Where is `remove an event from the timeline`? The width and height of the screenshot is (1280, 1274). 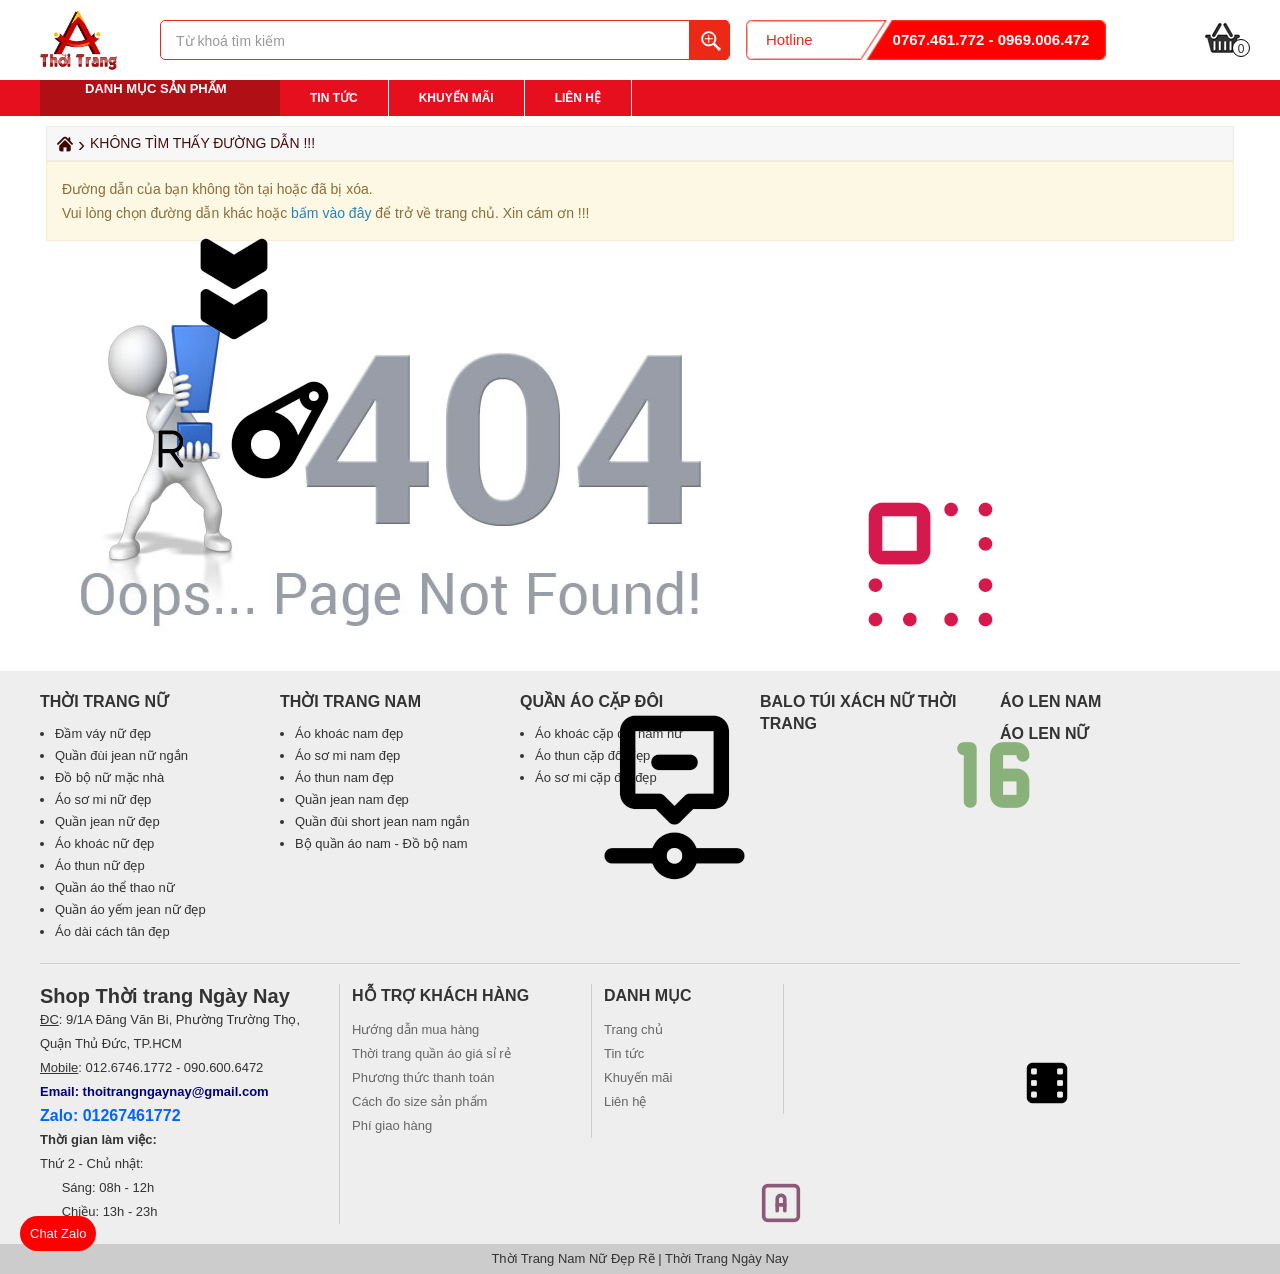 remove an event from the timeline is located at coordinates (674, 793).